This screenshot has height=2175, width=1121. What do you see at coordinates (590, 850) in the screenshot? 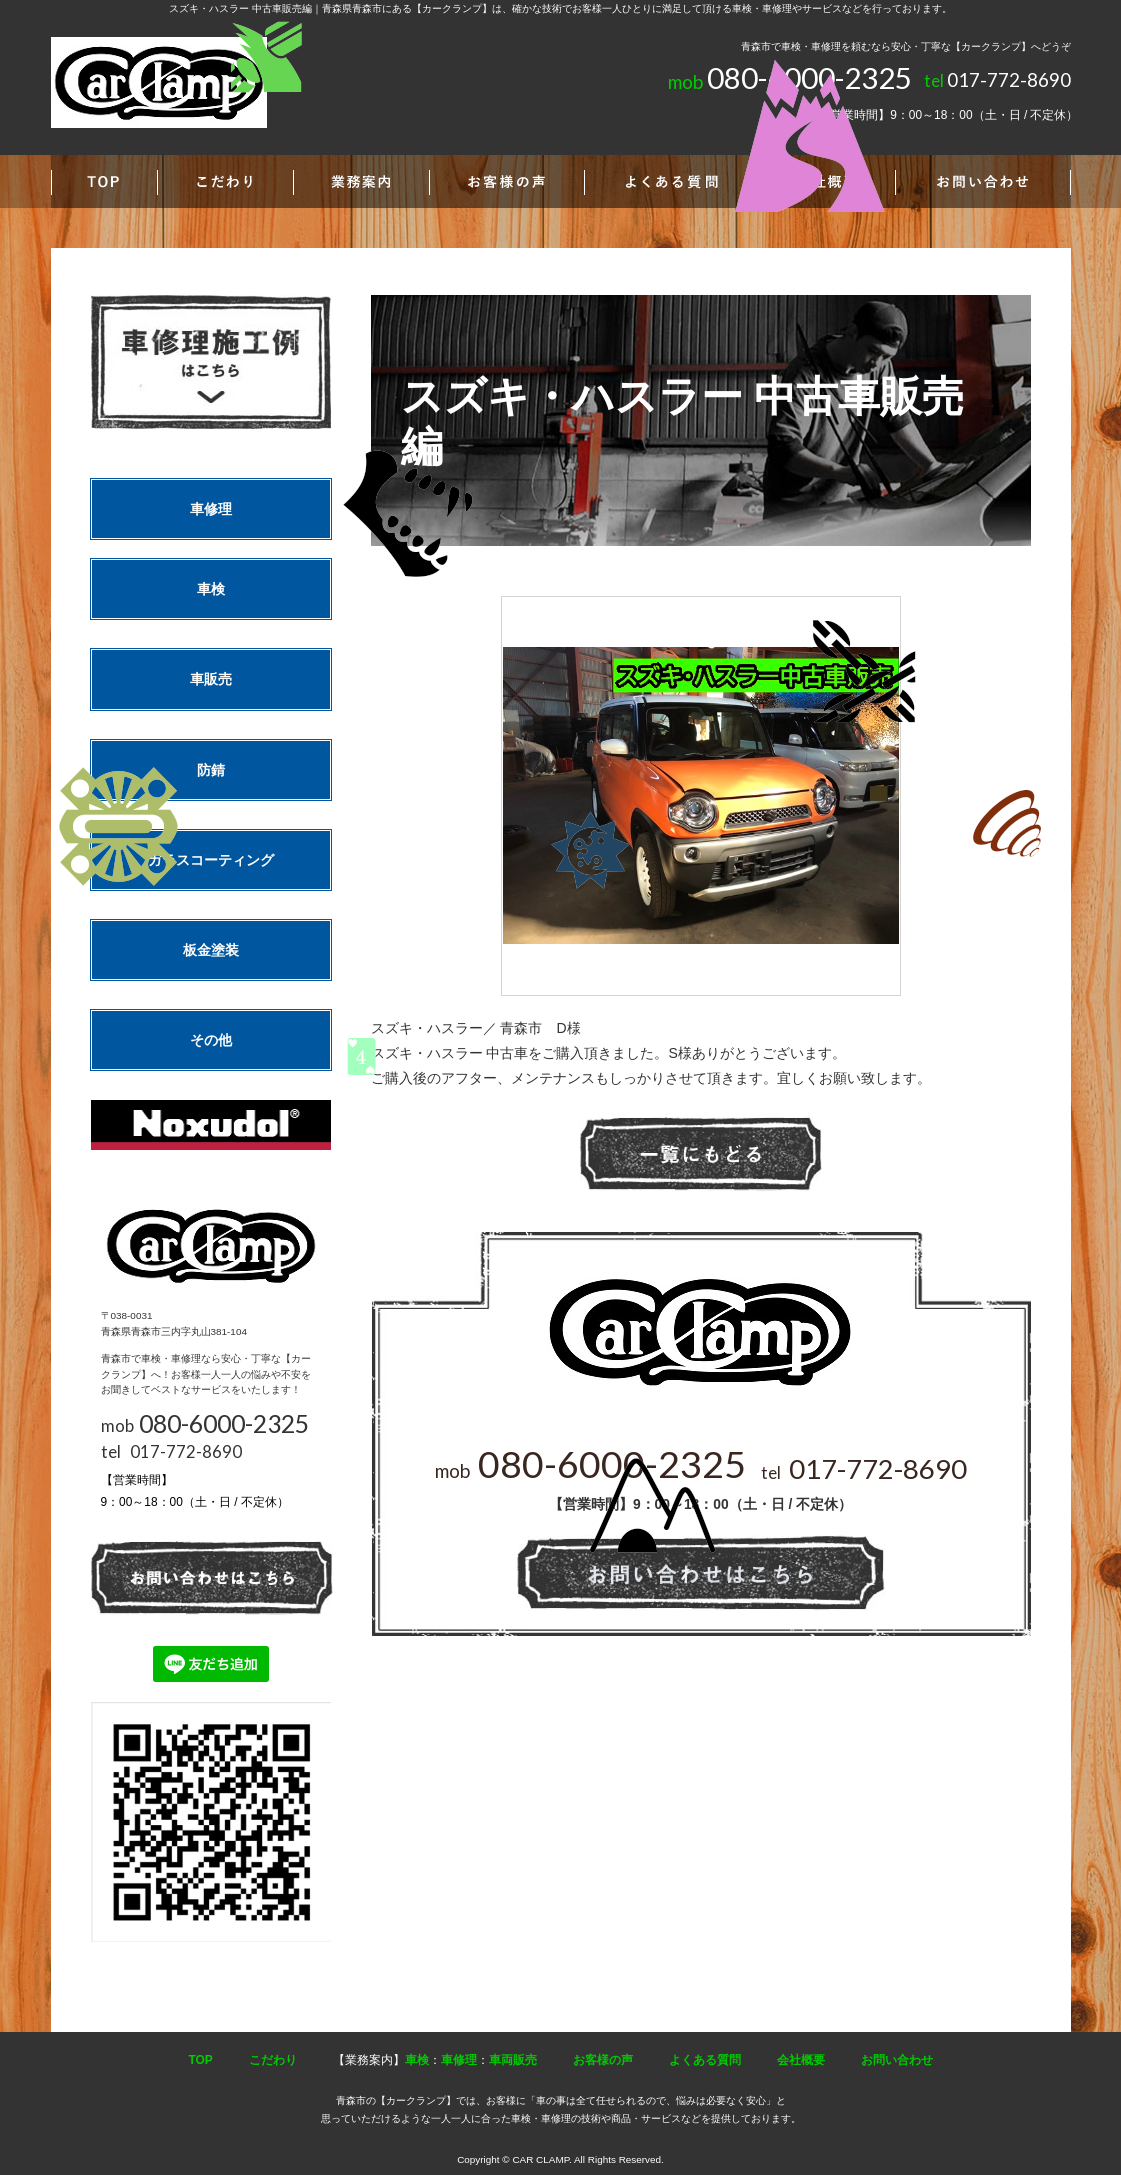
I see `represents solar or star-based abilities in a game` at bounding box center [590, 850].